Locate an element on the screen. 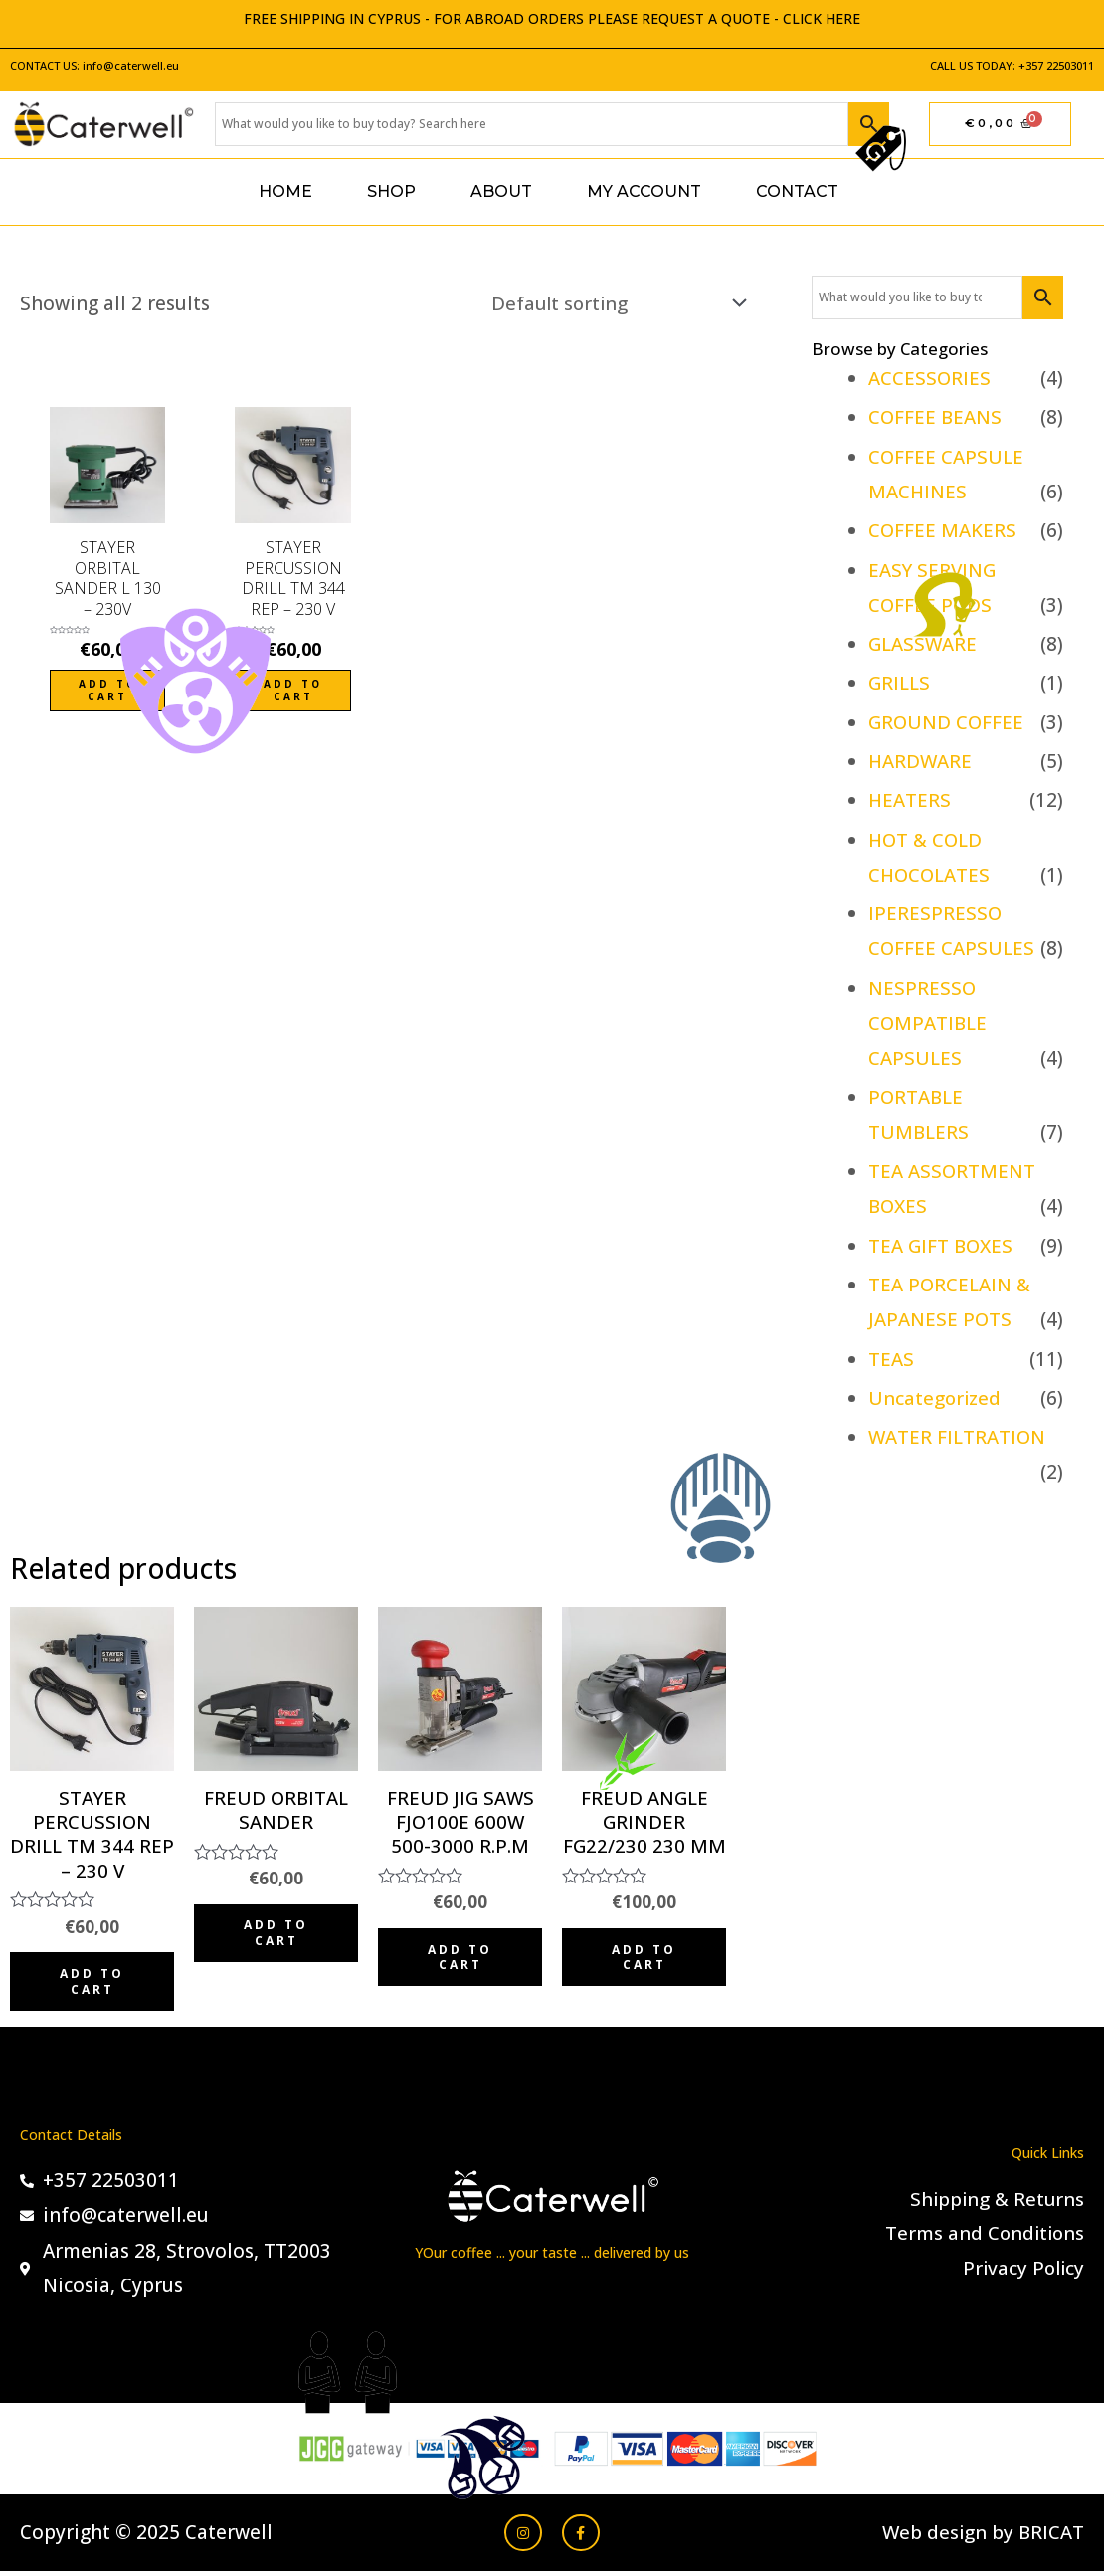  select a magic or water-based weapon is located at coordinates (629, 1761).